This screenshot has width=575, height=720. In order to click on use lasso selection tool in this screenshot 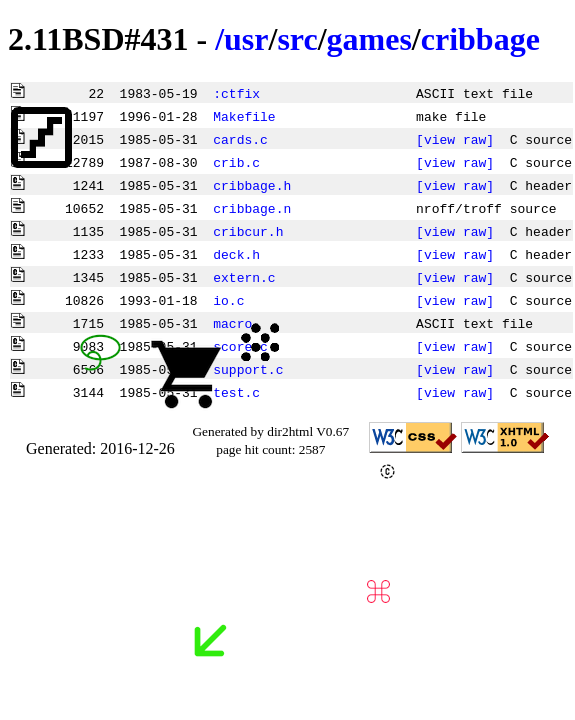, I will do `click(100, 350)`.